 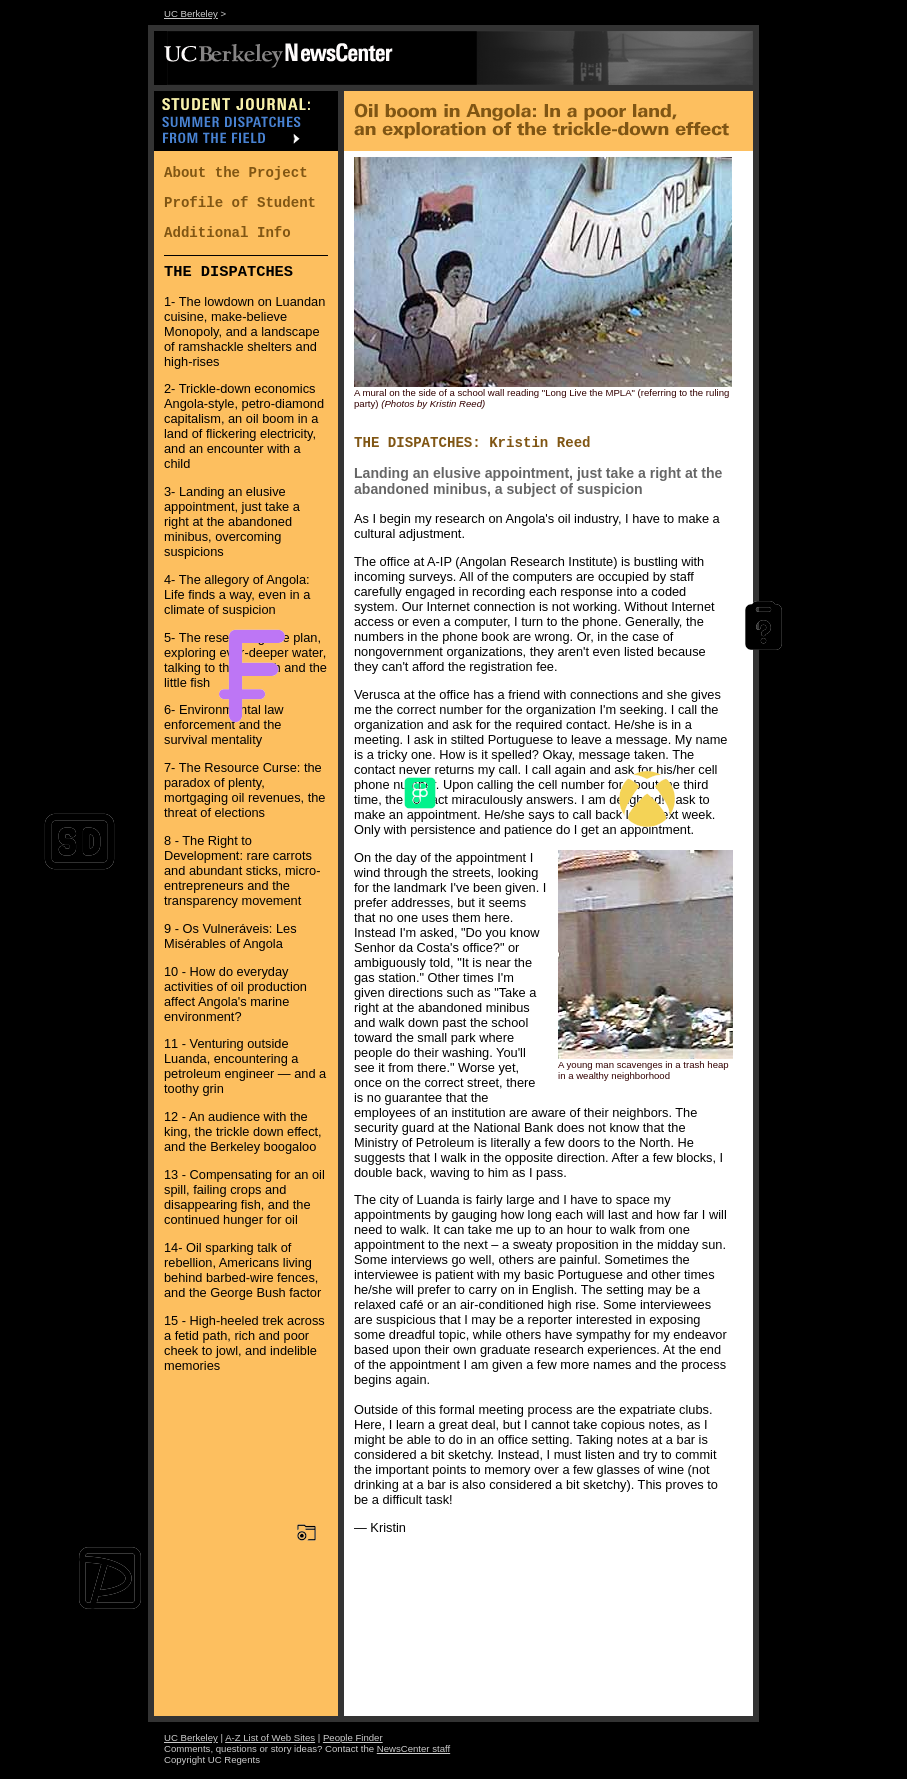 What do you see at coordinates (252, 676) in the screenshot?
I see `indicates Swiss franc currency` at bounding box center [252, 676].